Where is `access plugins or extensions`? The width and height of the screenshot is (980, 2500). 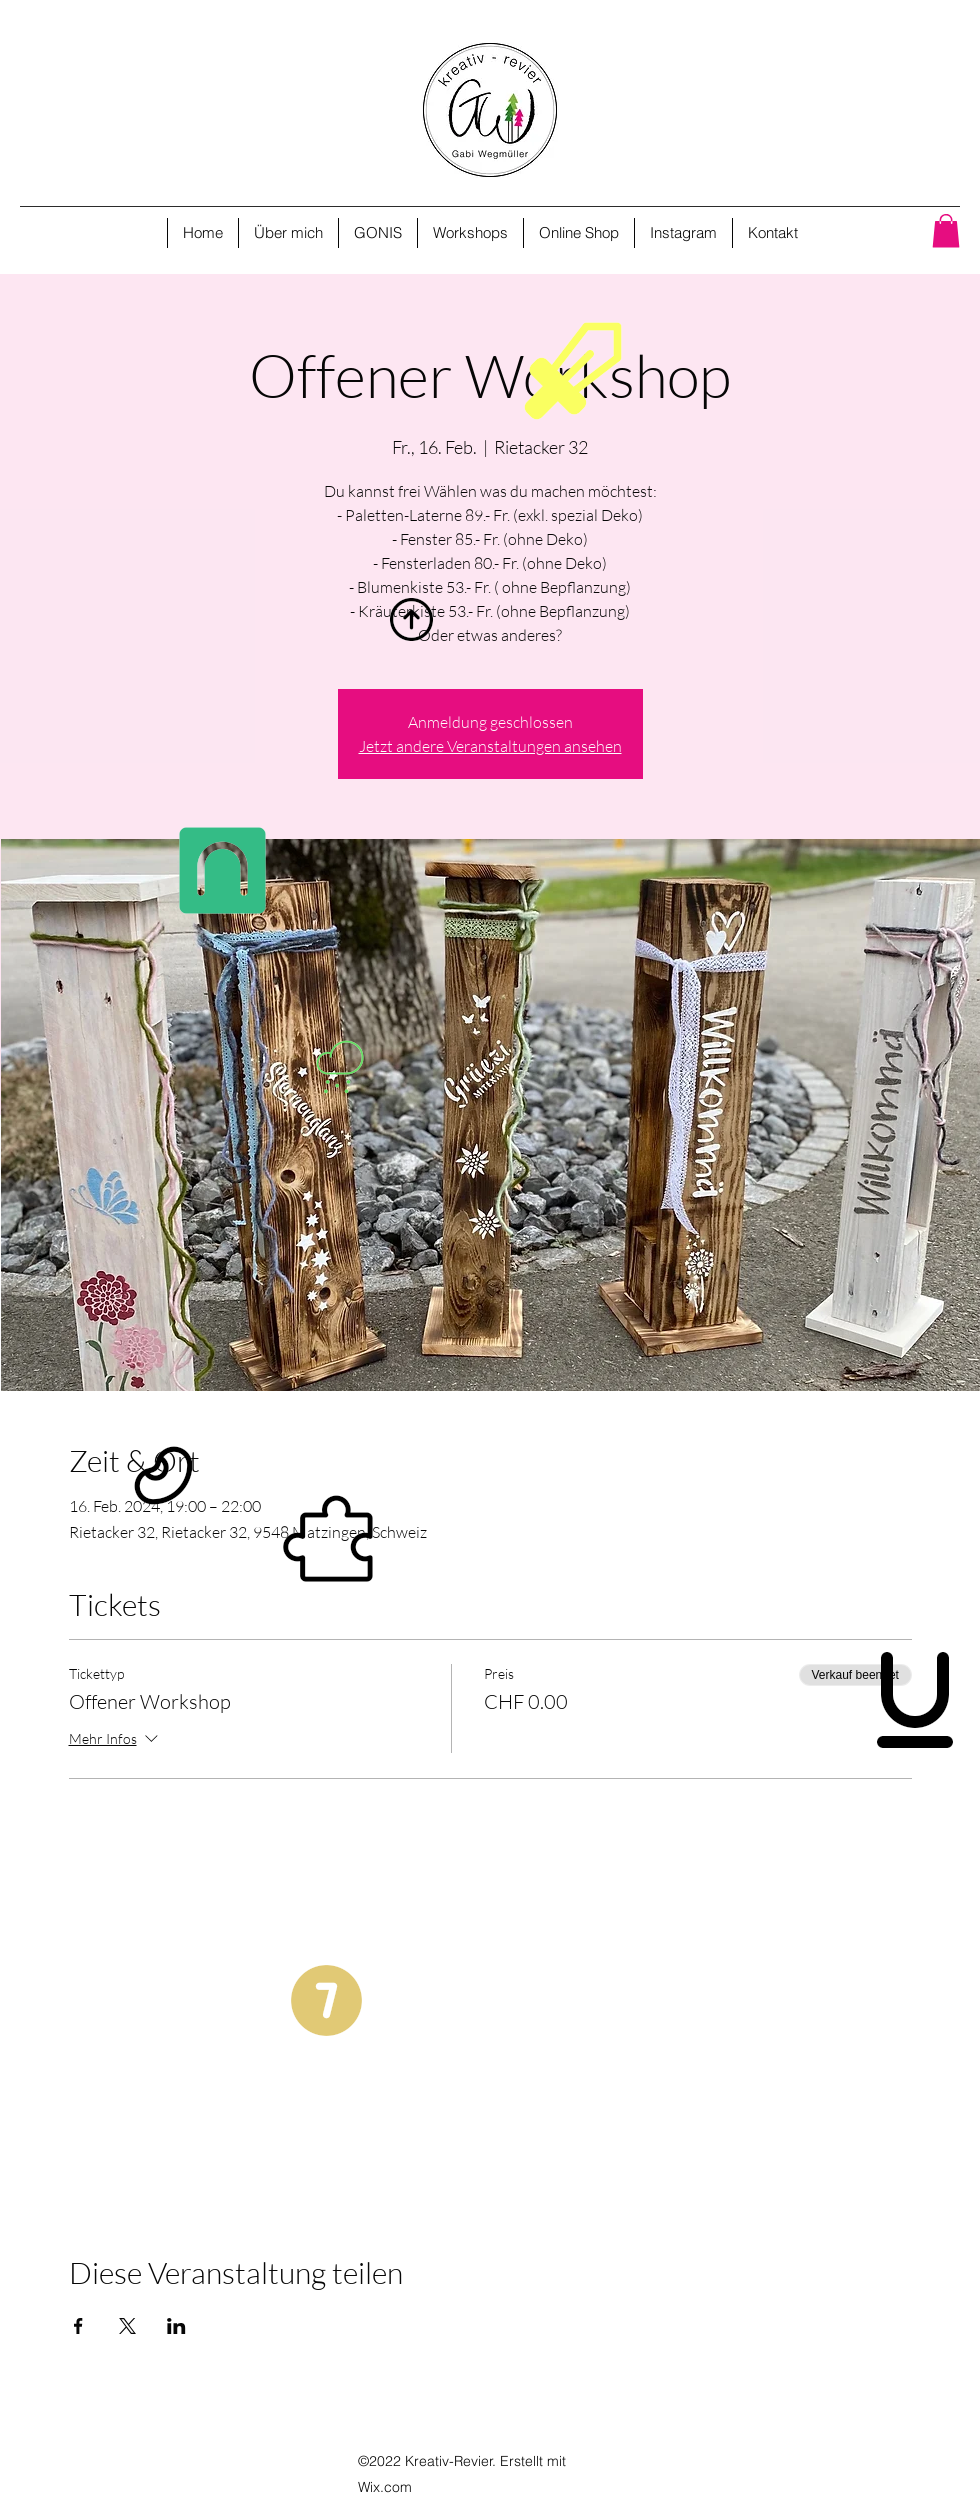 access plugins or extensions is located at coordinates (333, 1542).